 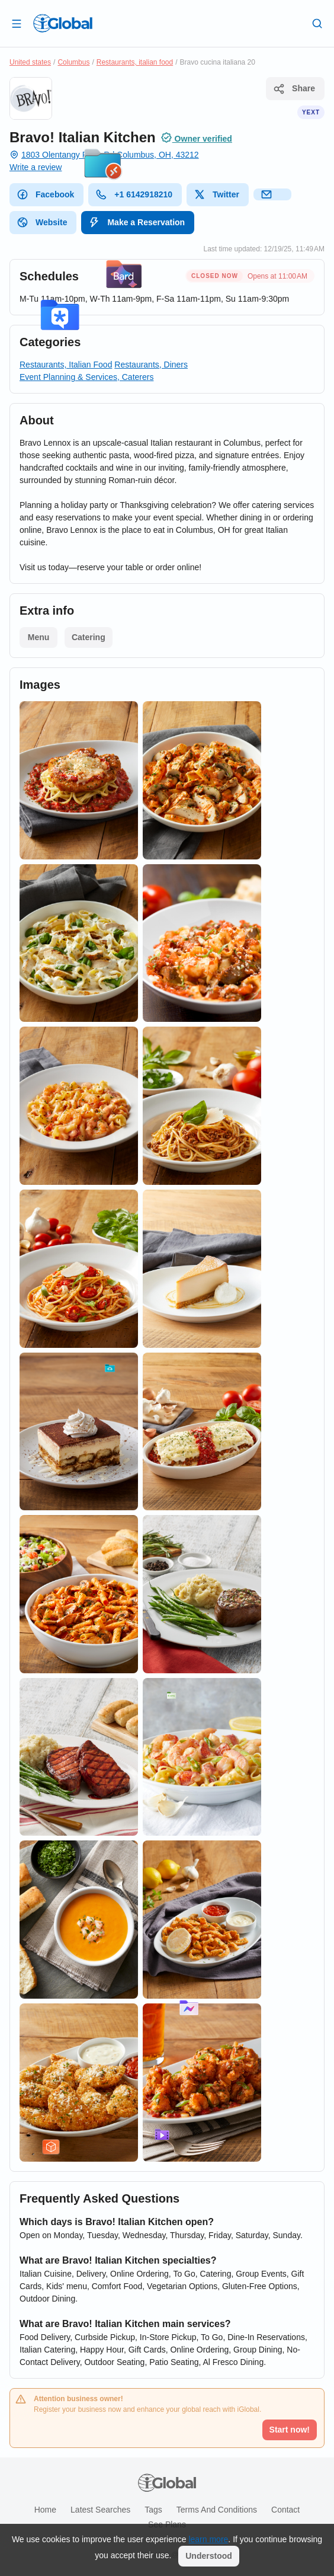 I want to click on open folder containing microsoft remote desktop files, so click(x=102, y=164).